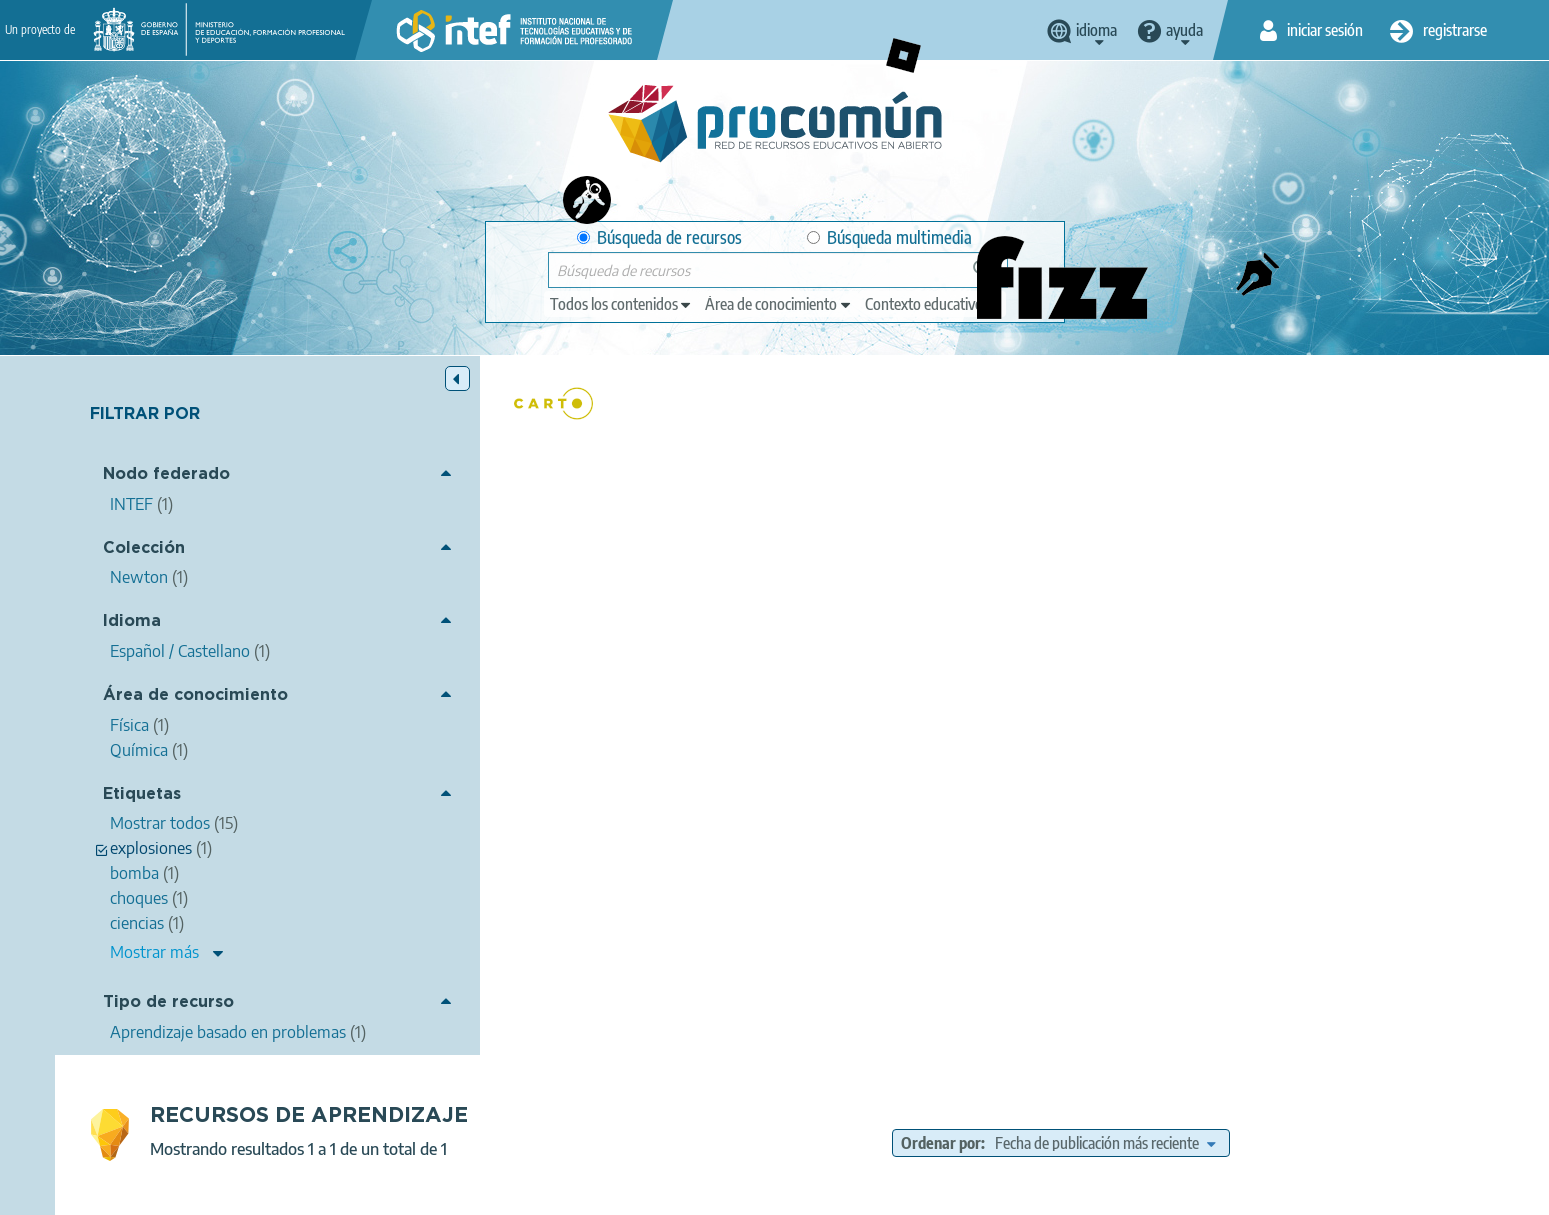  Describe the element at coordinates (1256, 274) in the screenshot. I see `access drawing or illustration tools` at that location.